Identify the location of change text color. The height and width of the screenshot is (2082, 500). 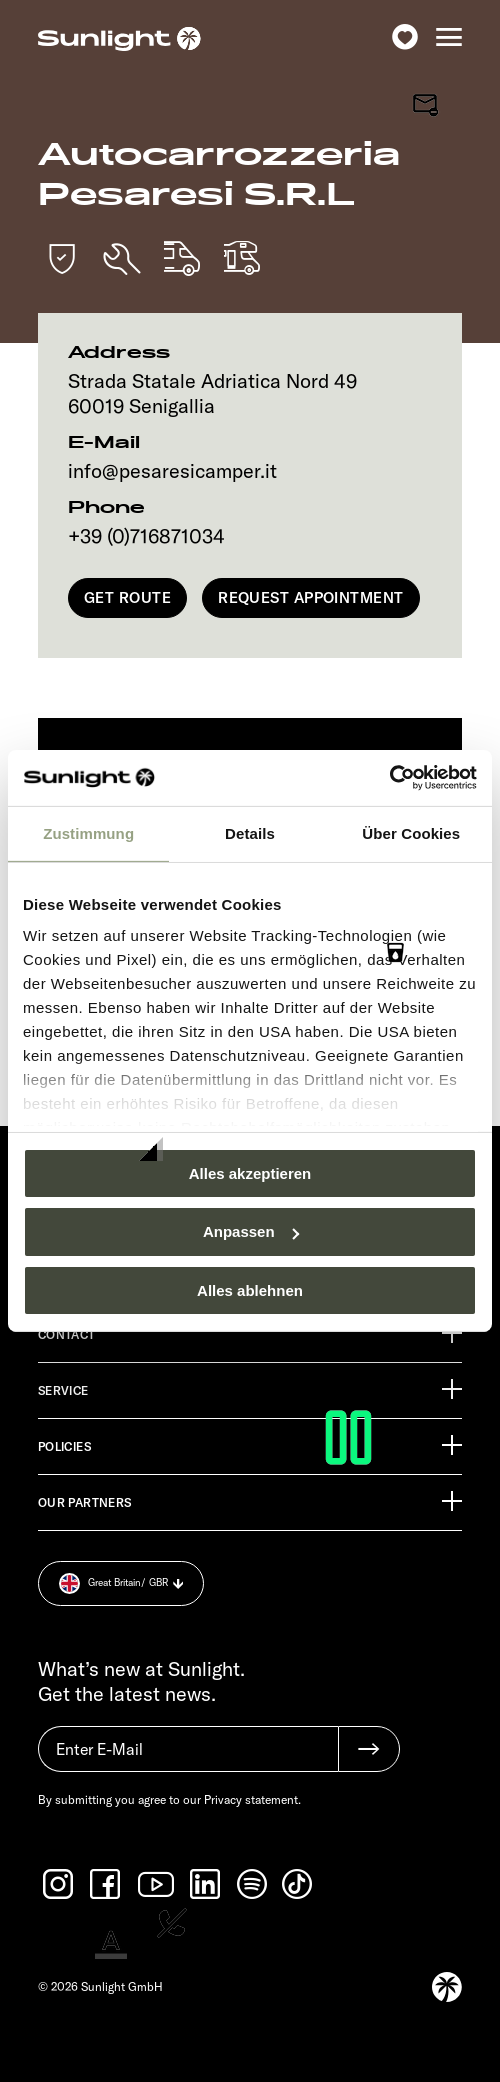
(111, 1943).